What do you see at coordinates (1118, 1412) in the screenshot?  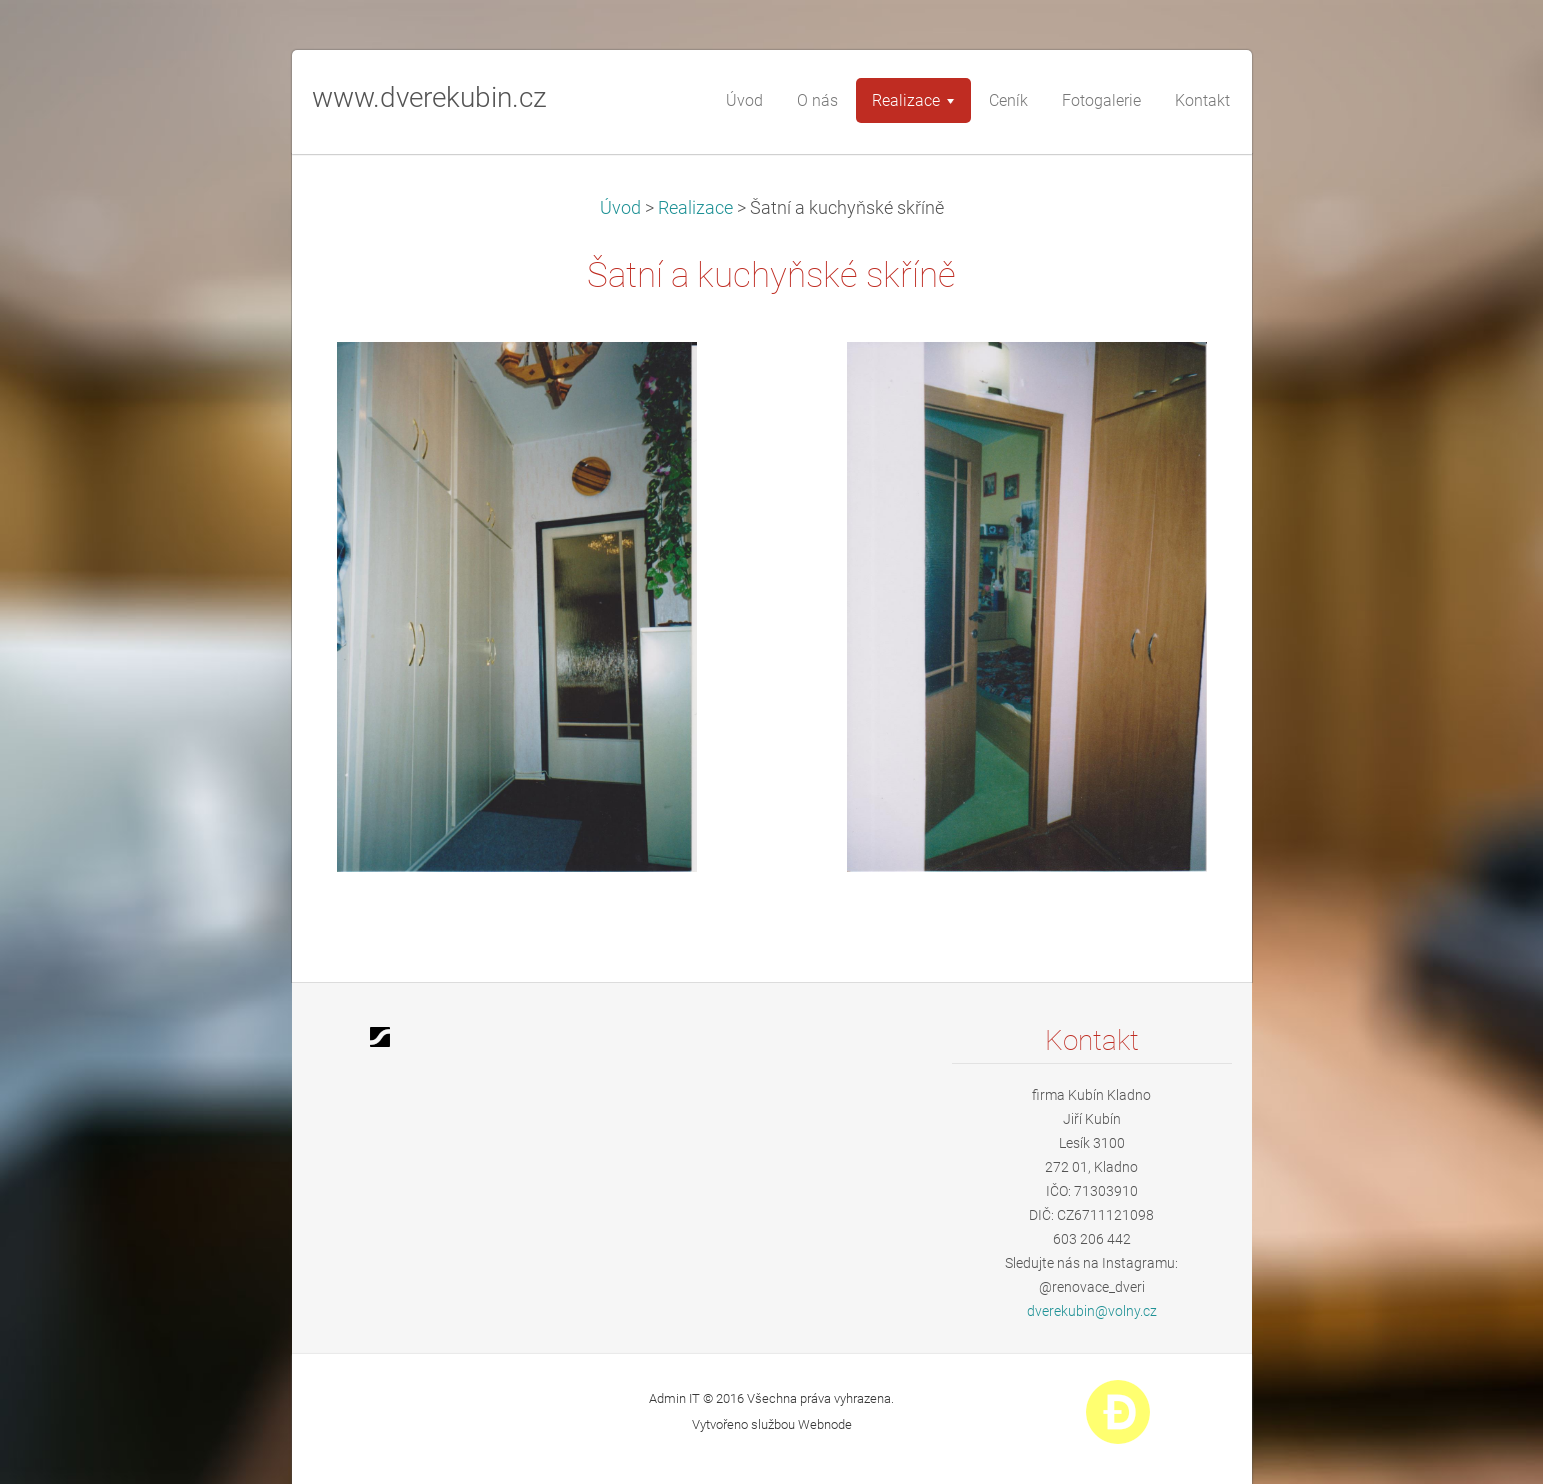 I see `view dogecoin wallet or balance` at bounding box center [1118, 1412].